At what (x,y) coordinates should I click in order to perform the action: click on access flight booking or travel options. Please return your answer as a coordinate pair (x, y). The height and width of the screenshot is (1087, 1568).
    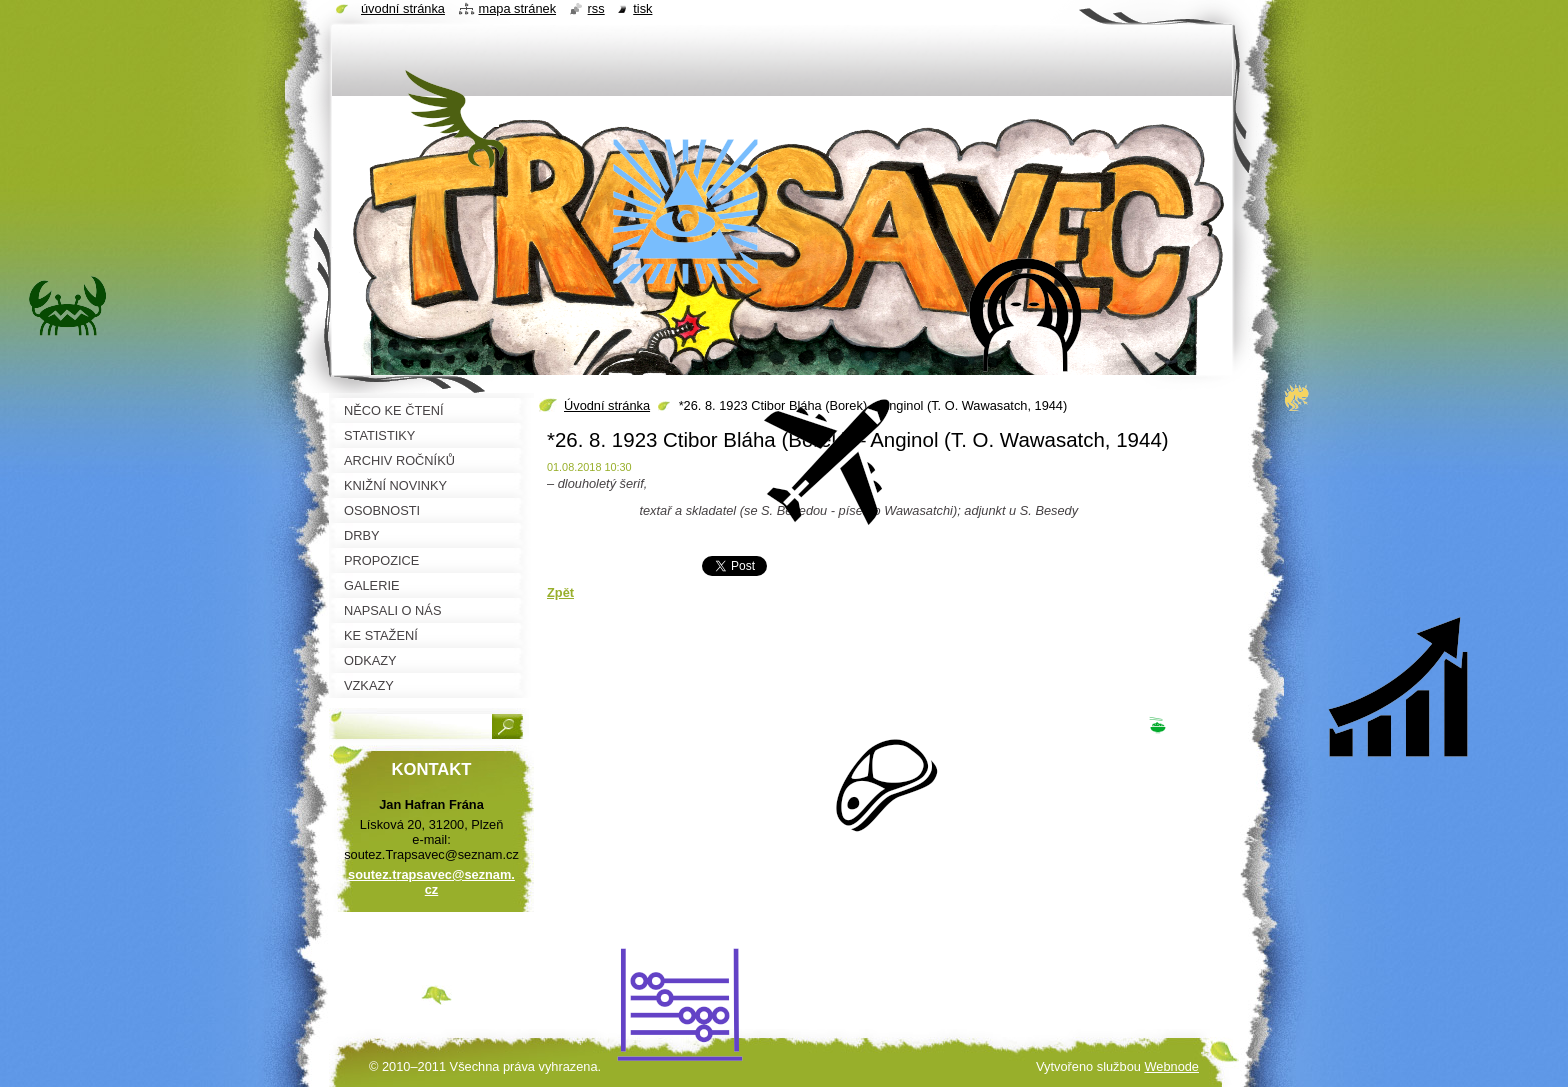
    Looking at the image, I should click on (825, 464).